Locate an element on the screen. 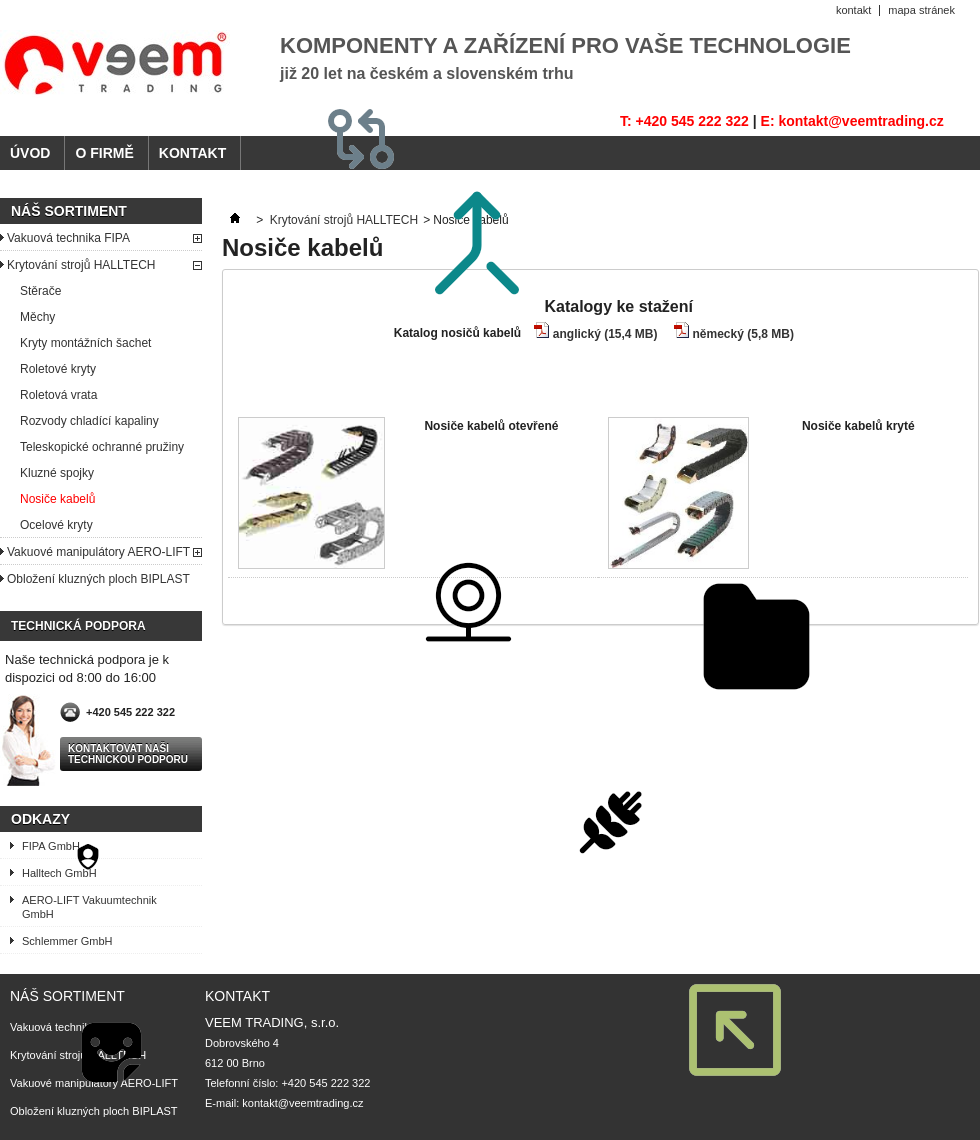 This screenshot has height=1140, width=980. navigate to previous screen or parent folder is located at coordinates (735, 1030).